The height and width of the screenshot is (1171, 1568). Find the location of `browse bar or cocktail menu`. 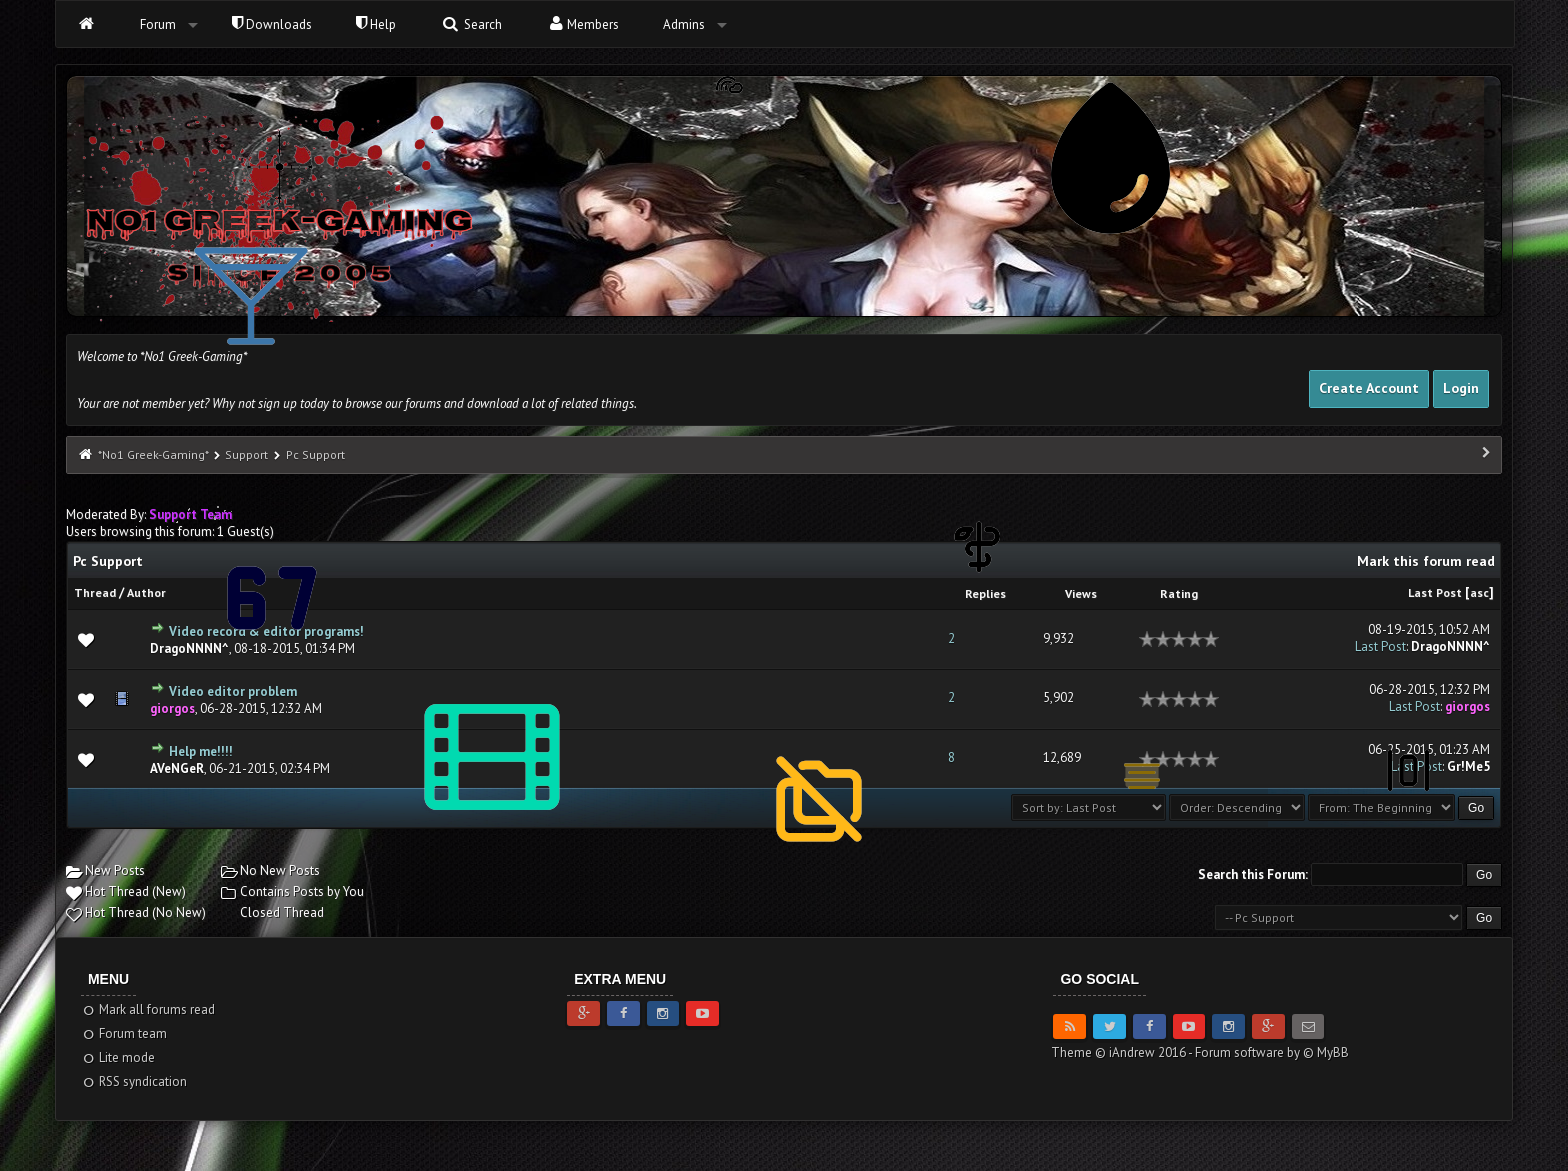

browse bar or cocktail menu is located at coordinates (251, 296).